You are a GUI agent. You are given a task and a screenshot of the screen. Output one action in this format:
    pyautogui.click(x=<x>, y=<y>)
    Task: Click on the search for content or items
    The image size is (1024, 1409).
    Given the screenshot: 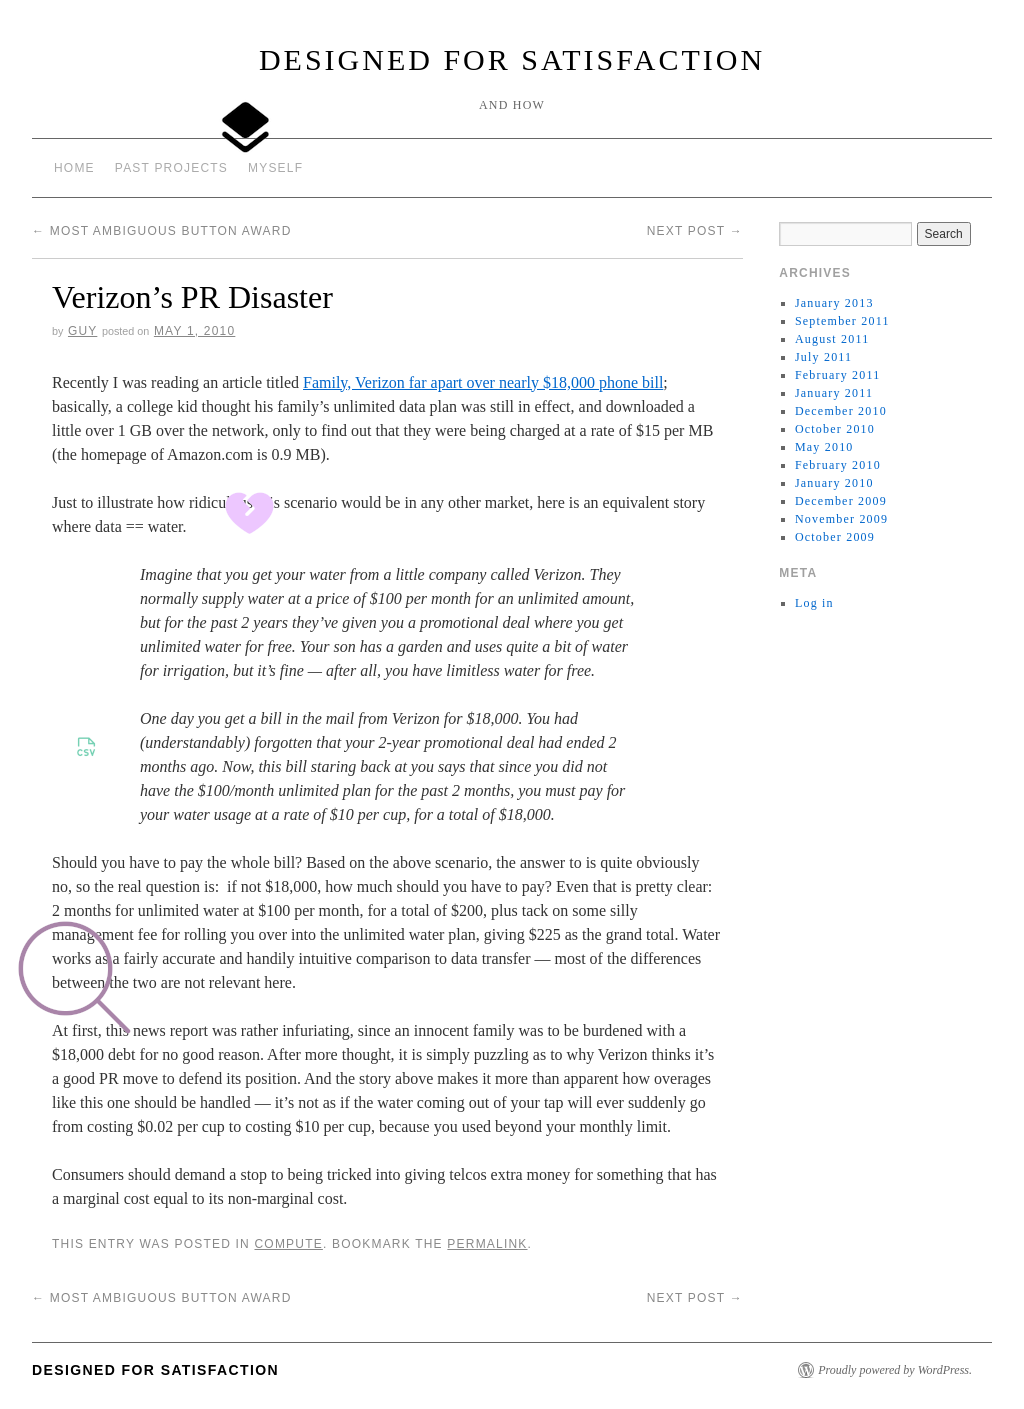 What is the action you would take?
    pyautogui.click(x=74, y=977)
    